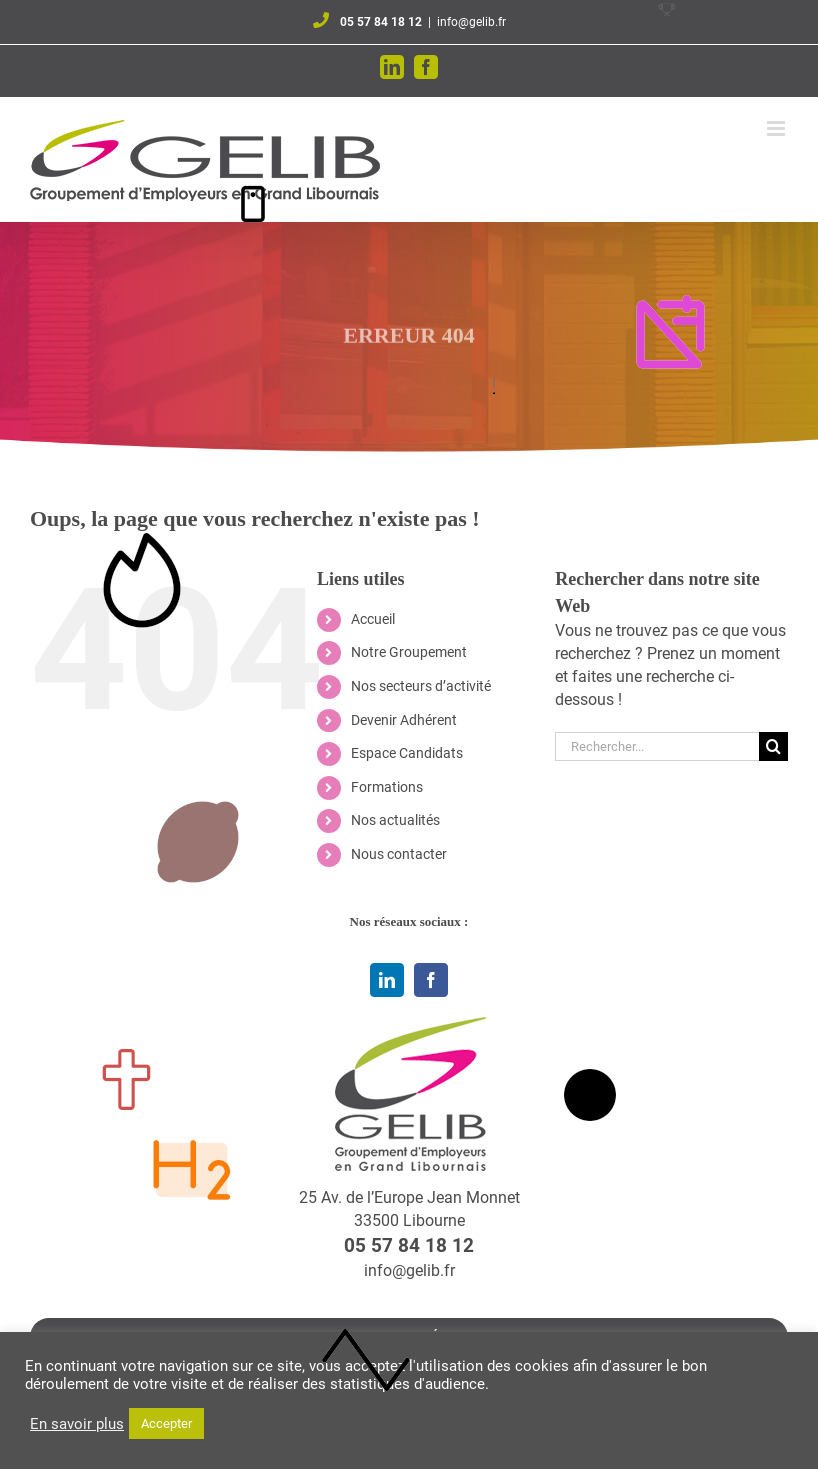 This screenshot has height=1469, width=818. Describe the element at coordinates (126, 1079) in the screenshot. I see `indicates a religious or faith-based feature` at that location.